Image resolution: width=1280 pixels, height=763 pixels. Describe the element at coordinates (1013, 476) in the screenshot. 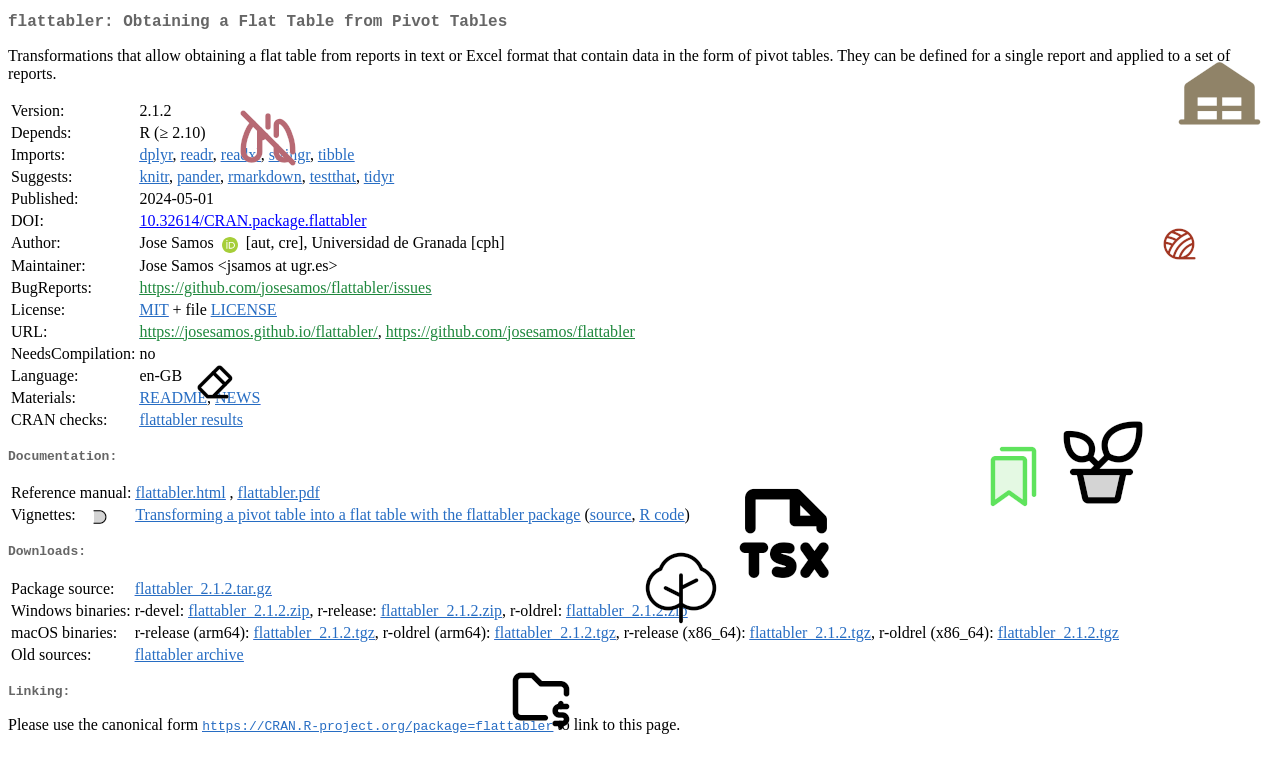

I see `view your saved bookmarks` at that location.